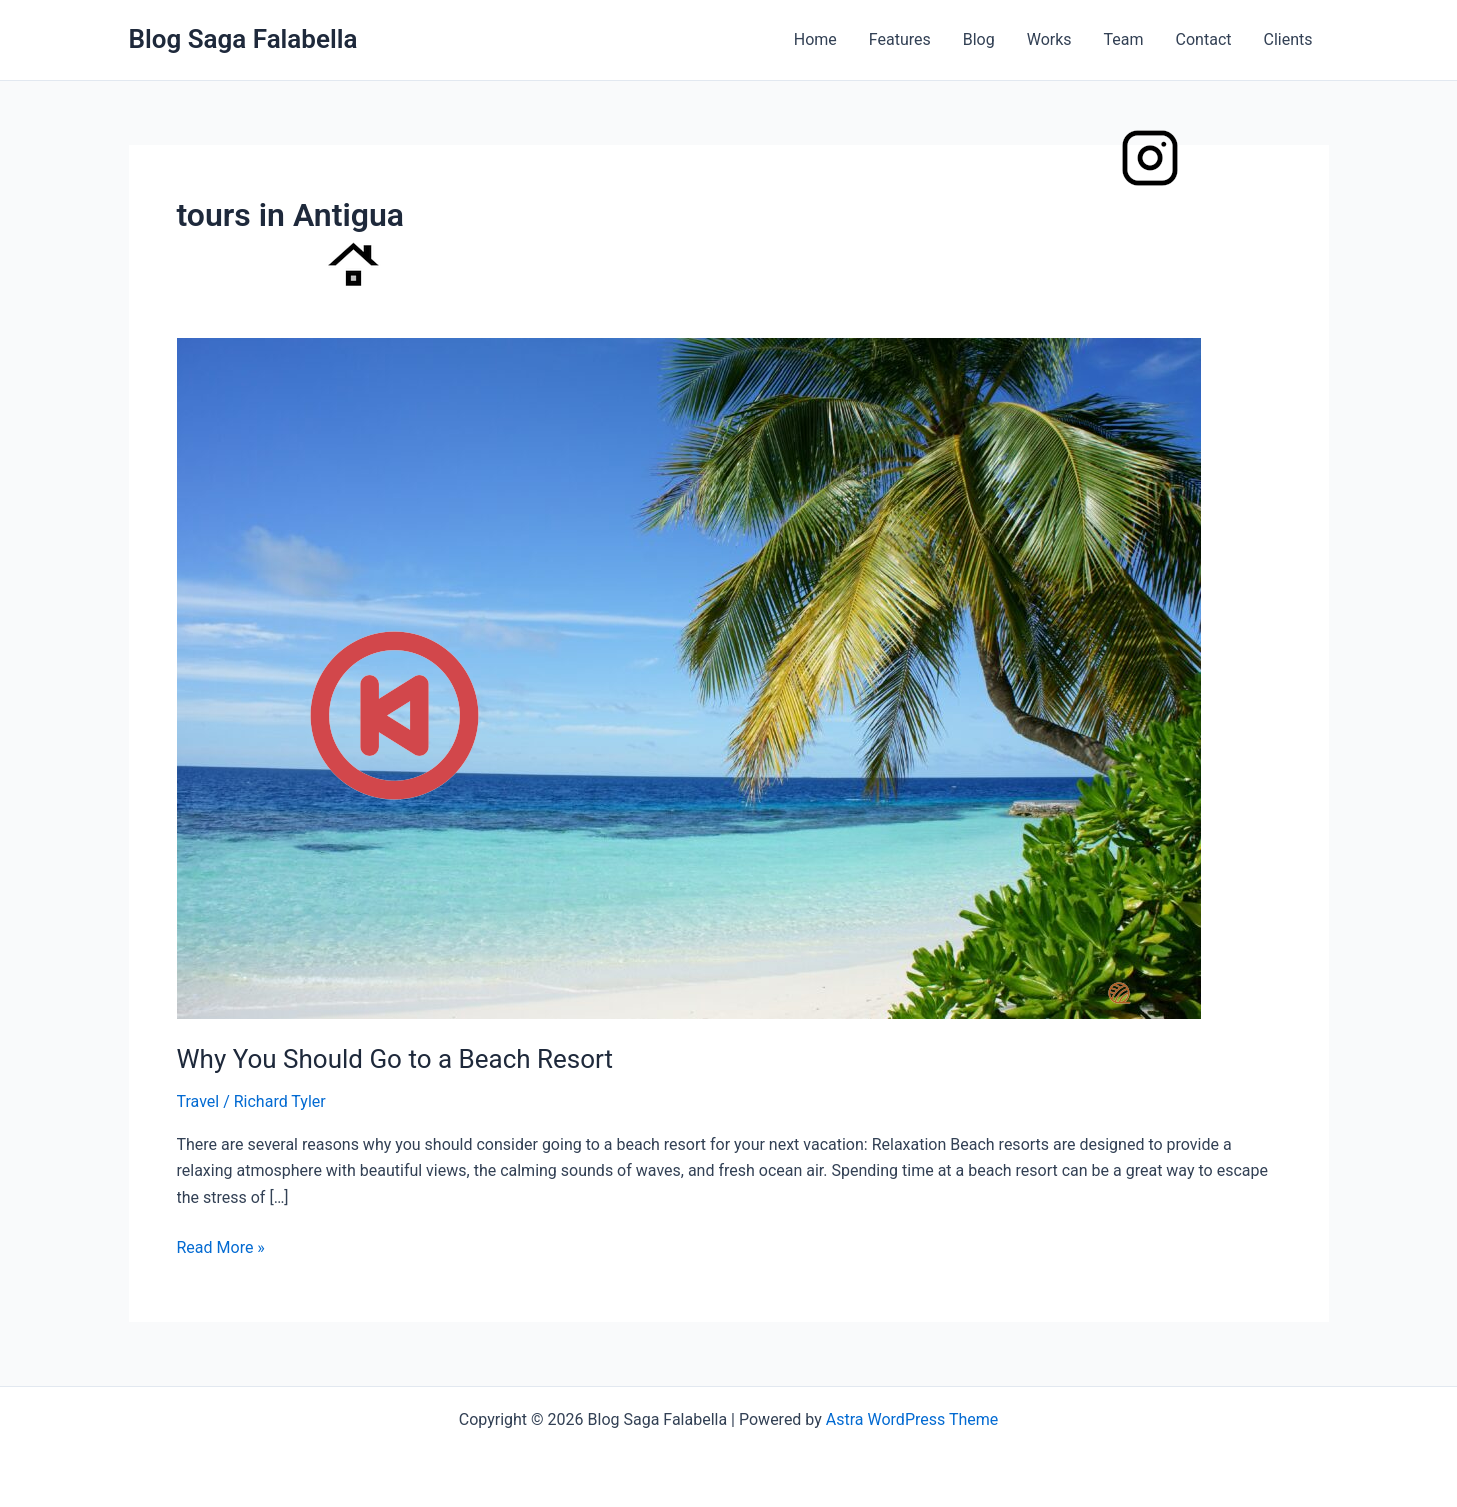 This screenshot has height=1507, width=1457. What do you see at coordinates (1150, 158) in the screenshot?
I see `open instagram app` at bounding box center [1150, 158].